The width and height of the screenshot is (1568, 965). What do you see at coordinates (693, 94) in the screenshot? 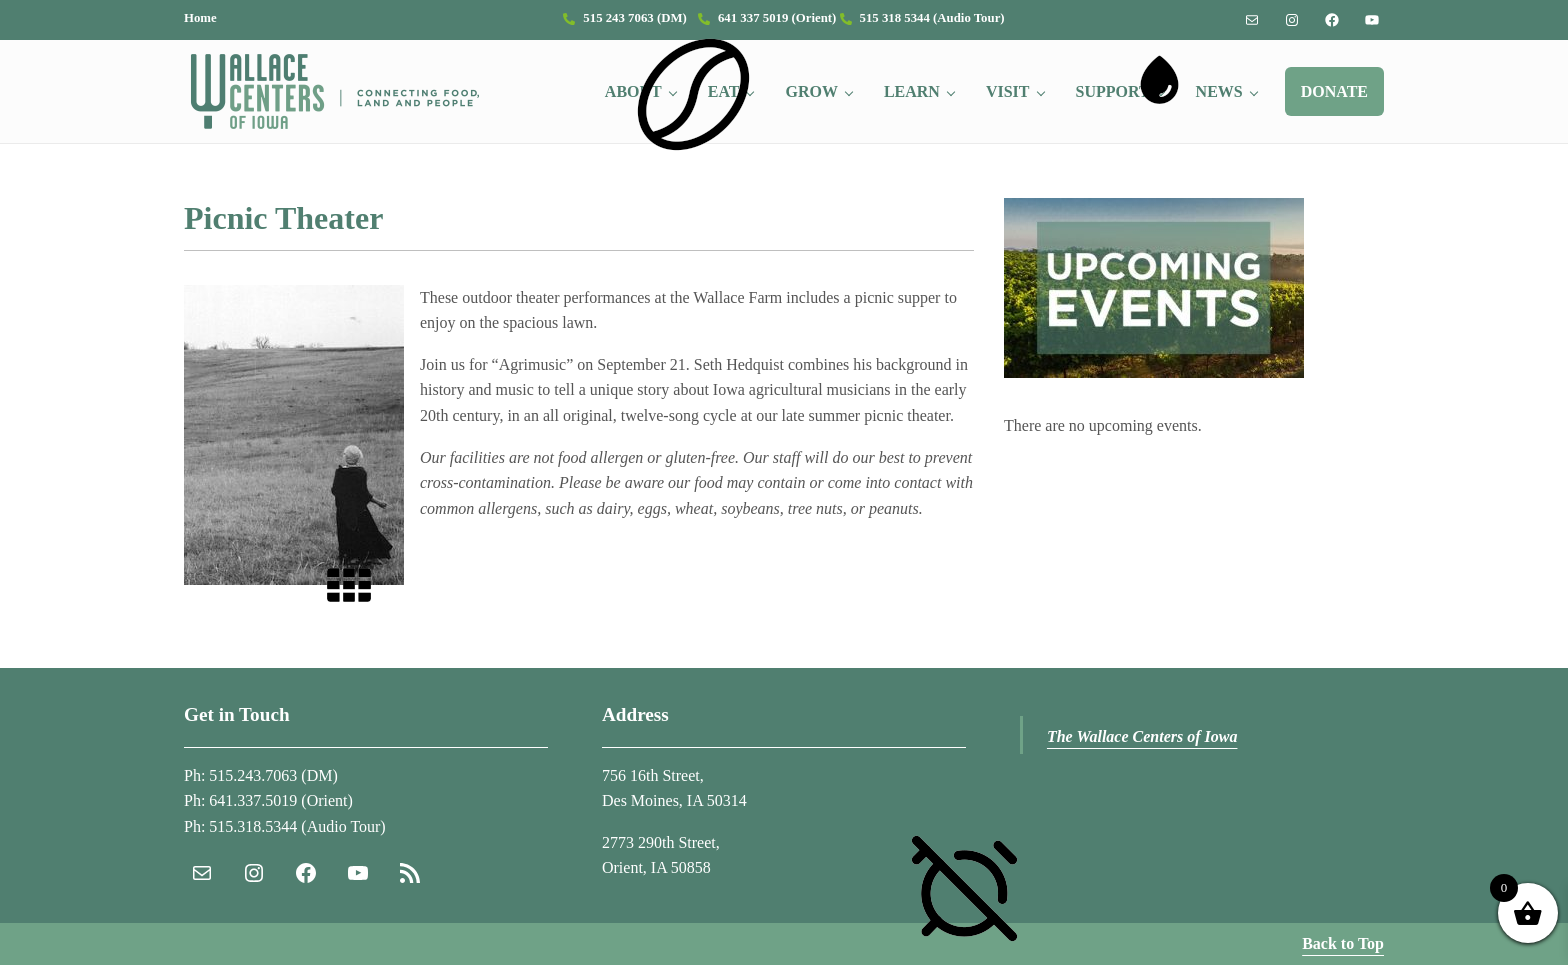
I see `browse coffee shops or cafés nearby` at bounding box center [693, 94].